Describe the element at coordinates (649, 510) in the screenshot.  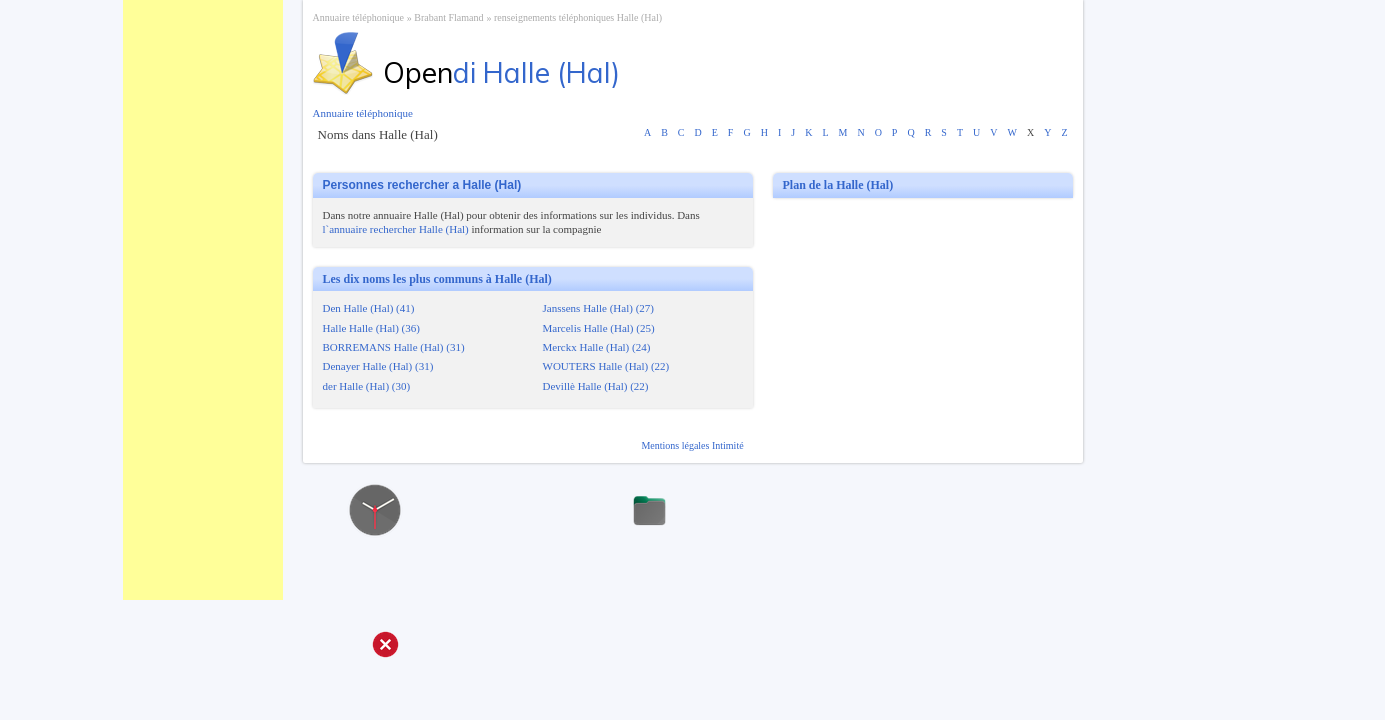
I see `open a folder to view its contents` at that location.